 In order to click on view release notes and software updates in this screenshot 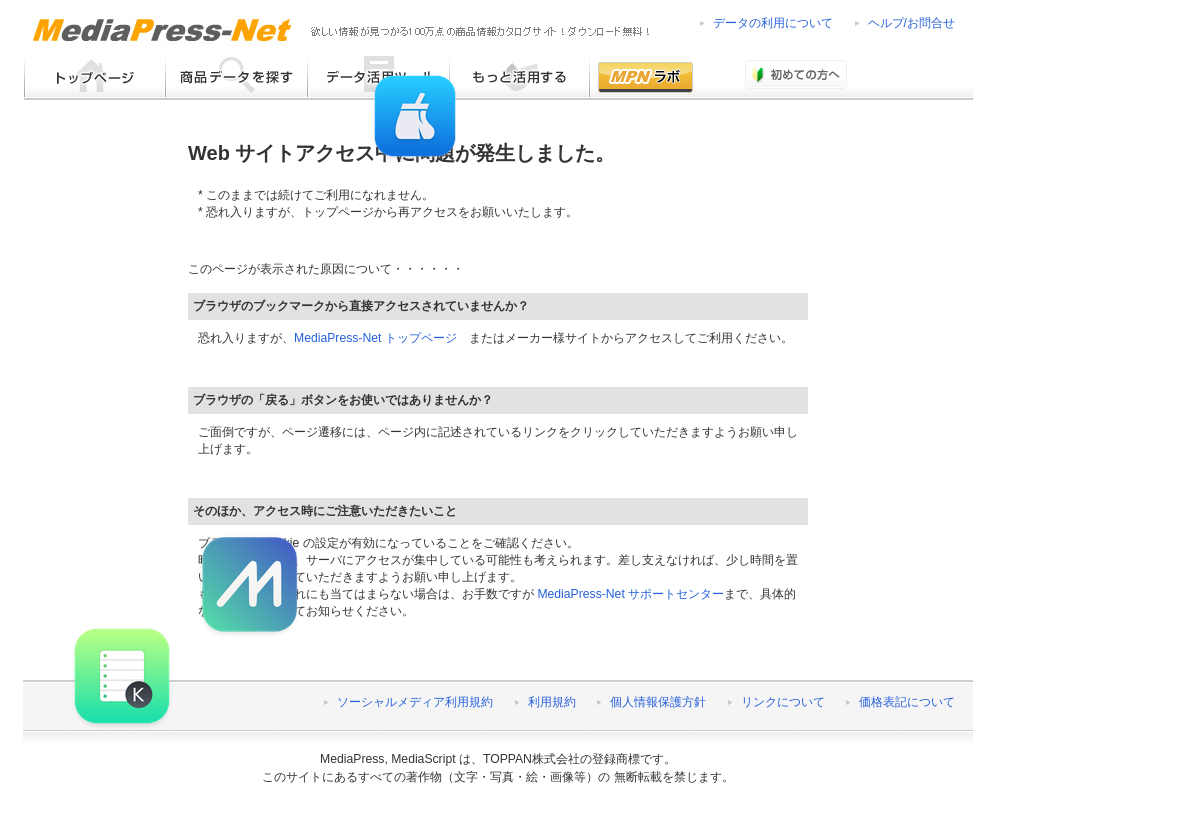, I will do `click(122, 676)`.